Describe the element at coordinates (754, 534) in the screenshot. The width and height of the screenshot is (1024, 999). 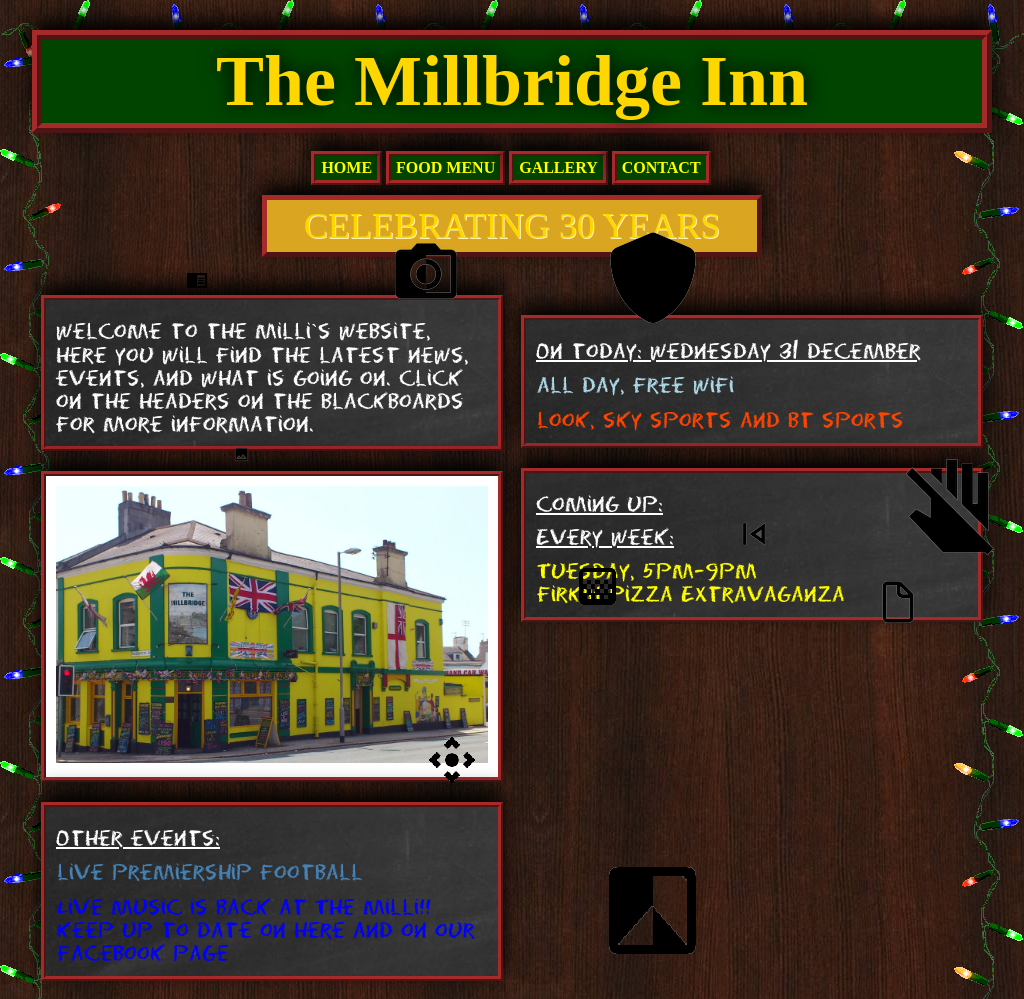
I see `skip to the previous track` at that location.